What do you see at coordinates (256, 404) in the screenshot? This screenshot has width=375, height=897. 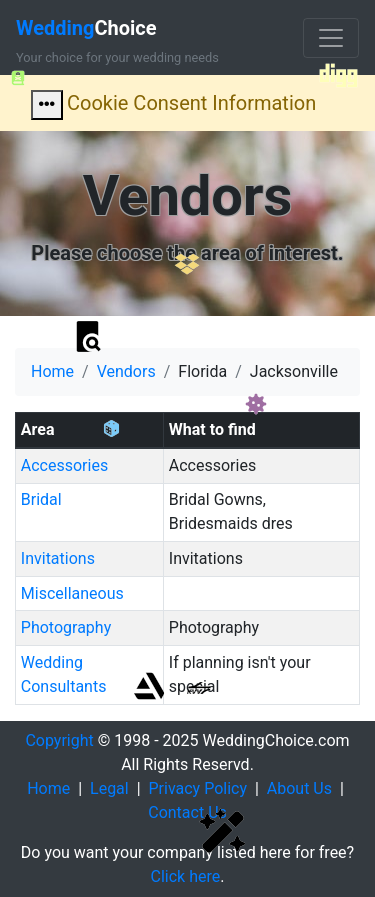 I see `indicates a virus or malware threat detected` at bounding box center [256, 404].